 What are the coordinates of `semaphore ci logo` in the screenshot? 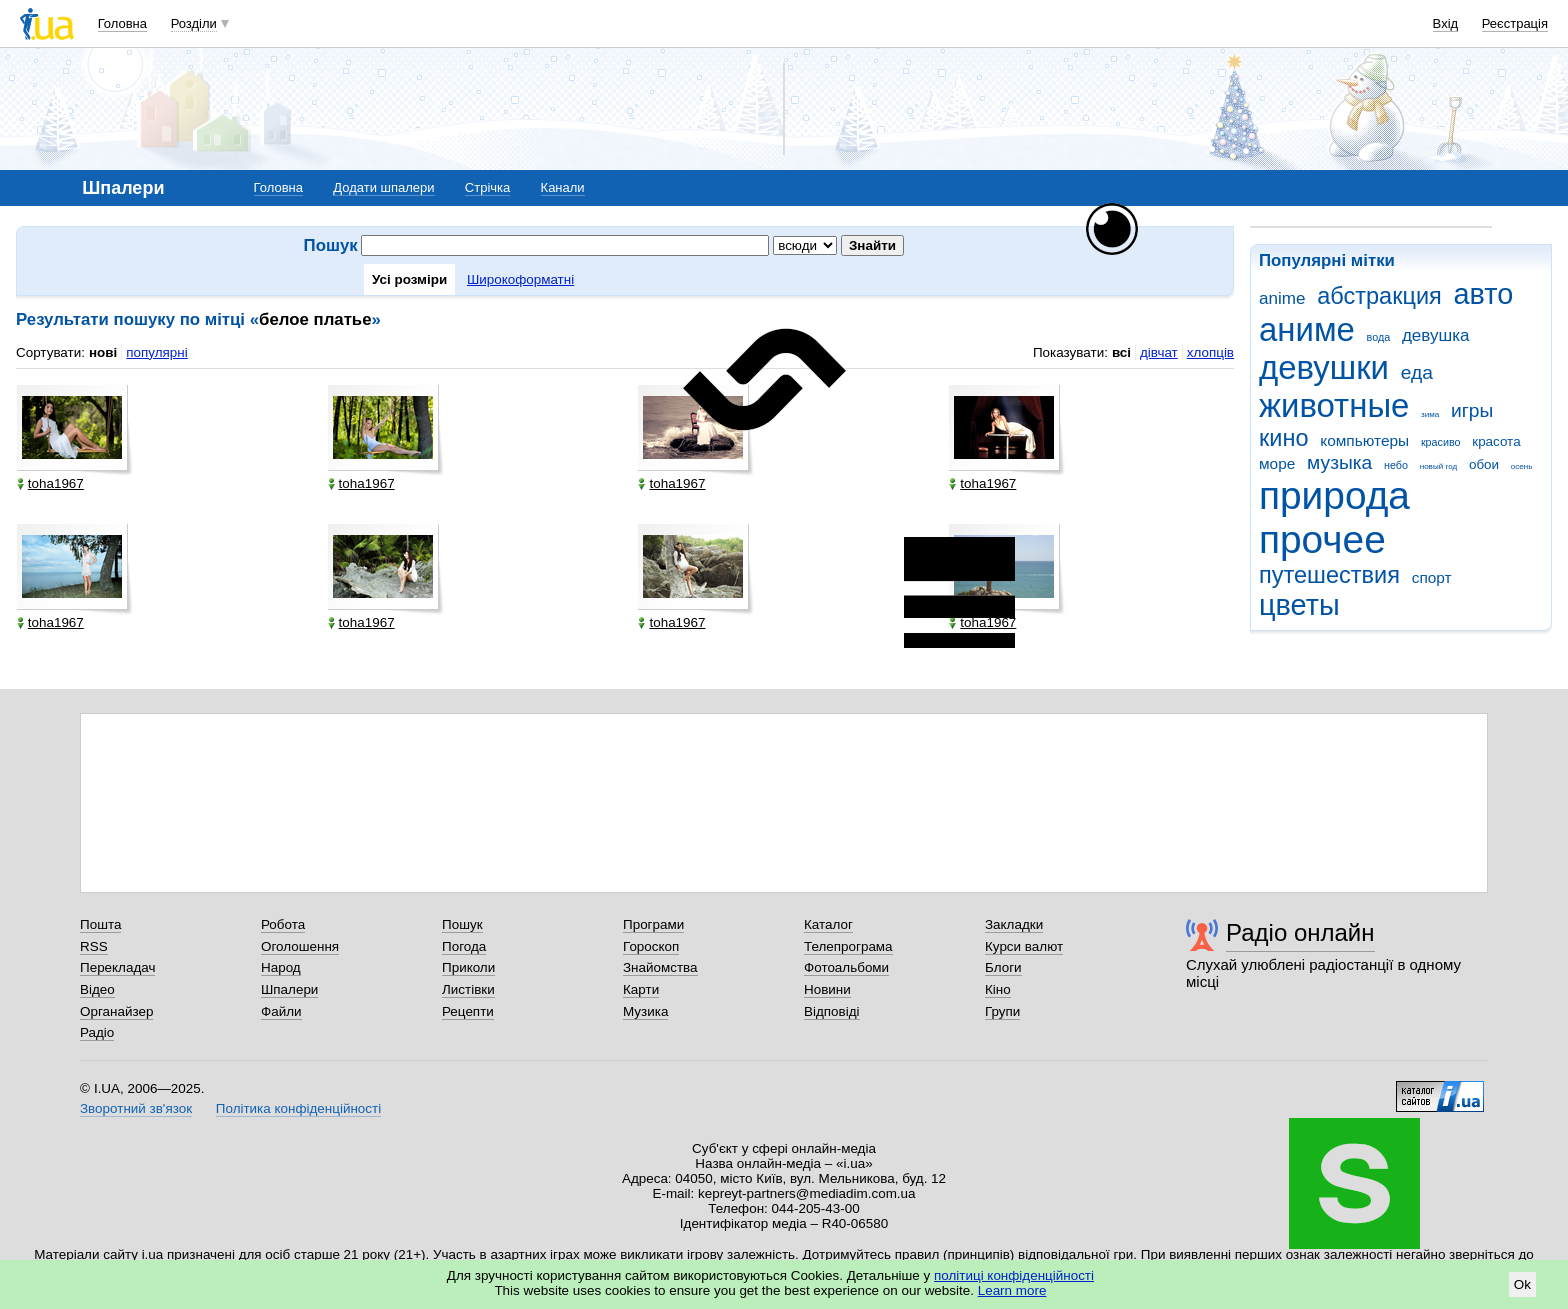 It's located at (764, 379).